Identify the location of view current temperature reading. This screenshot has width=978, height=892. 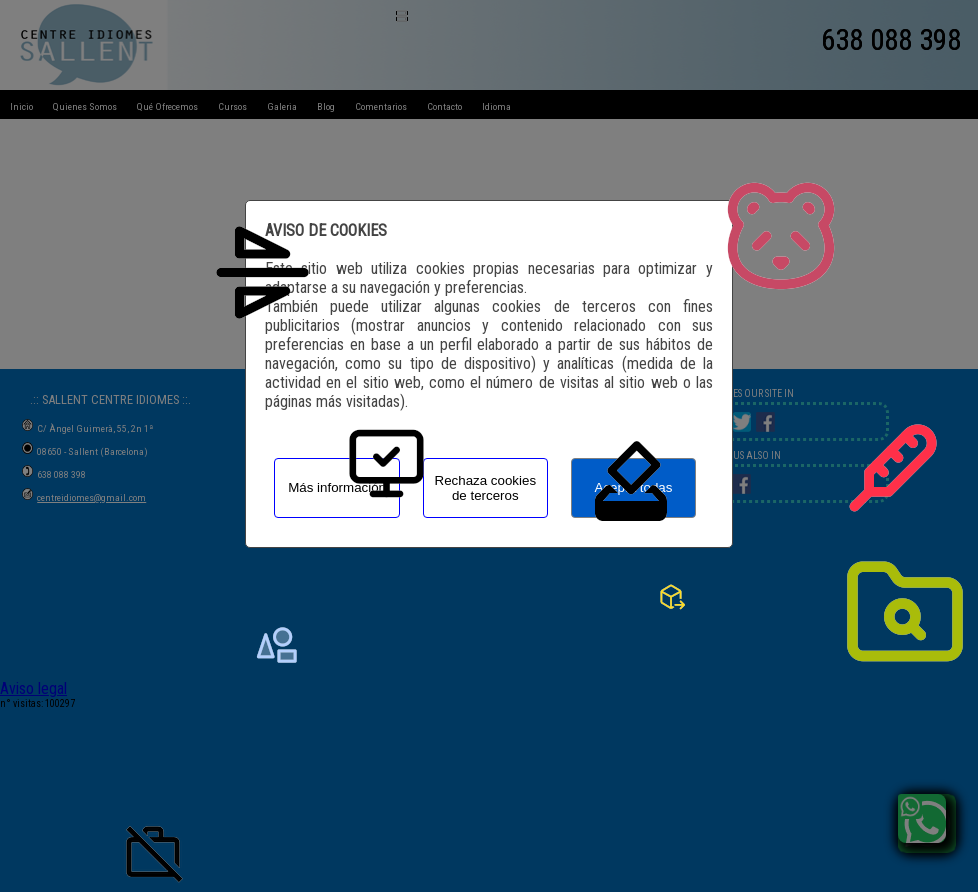
(893, 467).